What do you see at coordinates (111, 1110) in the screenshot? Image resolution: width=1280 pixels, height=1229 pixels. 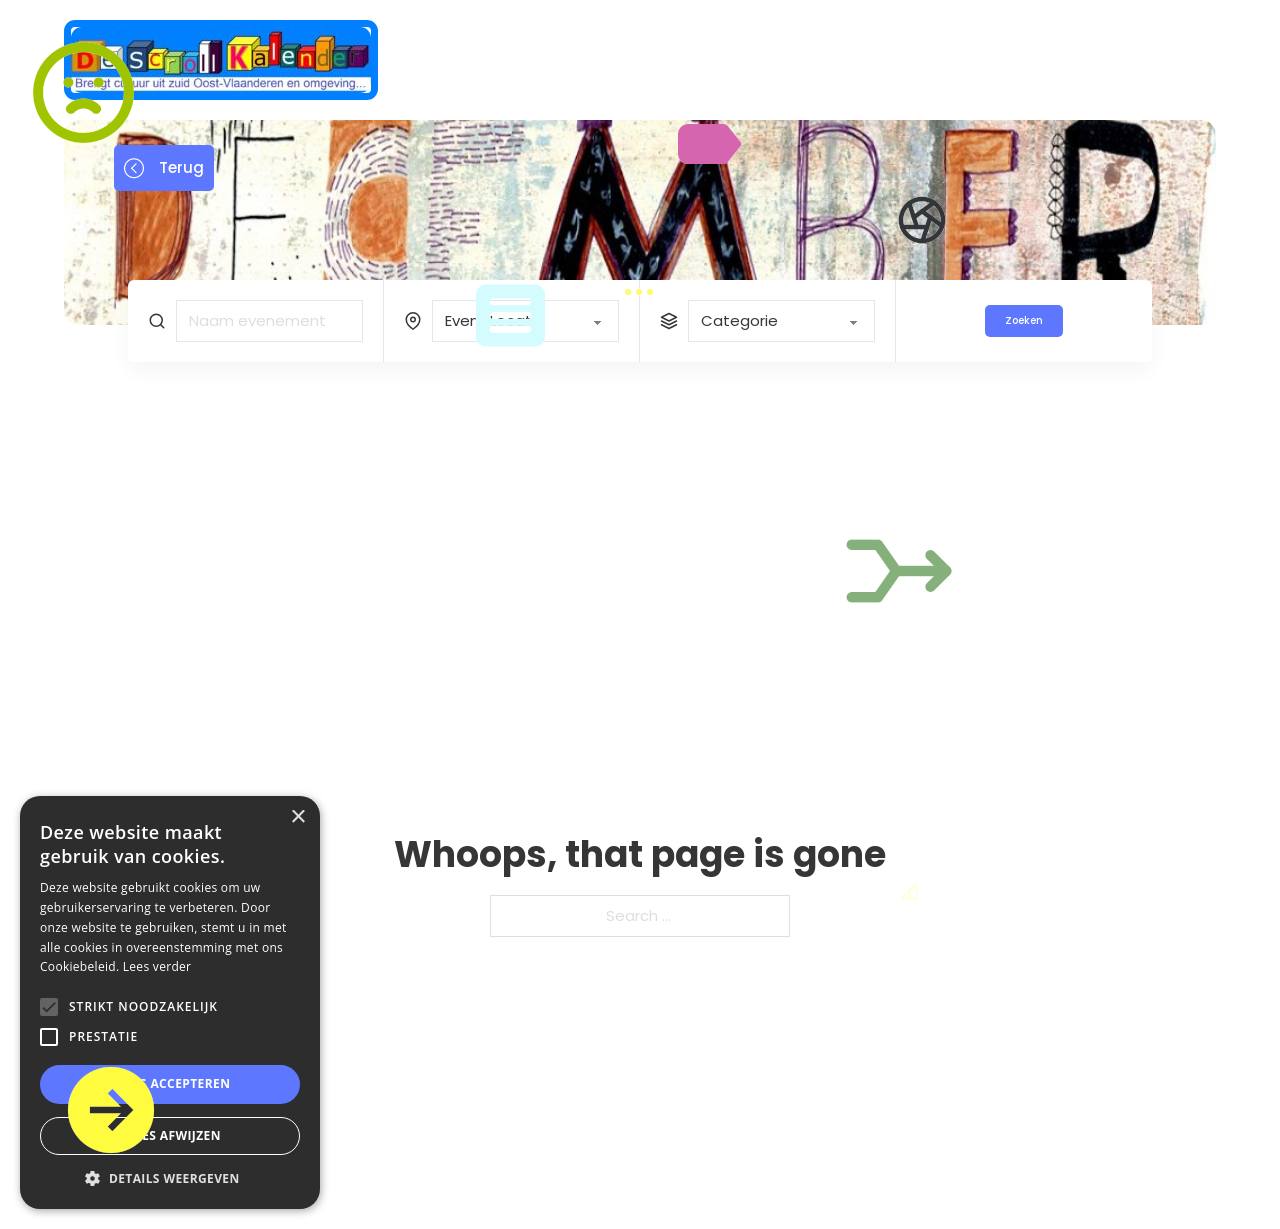 I see `proceed to the next step` at bounding box center [111, 1110].